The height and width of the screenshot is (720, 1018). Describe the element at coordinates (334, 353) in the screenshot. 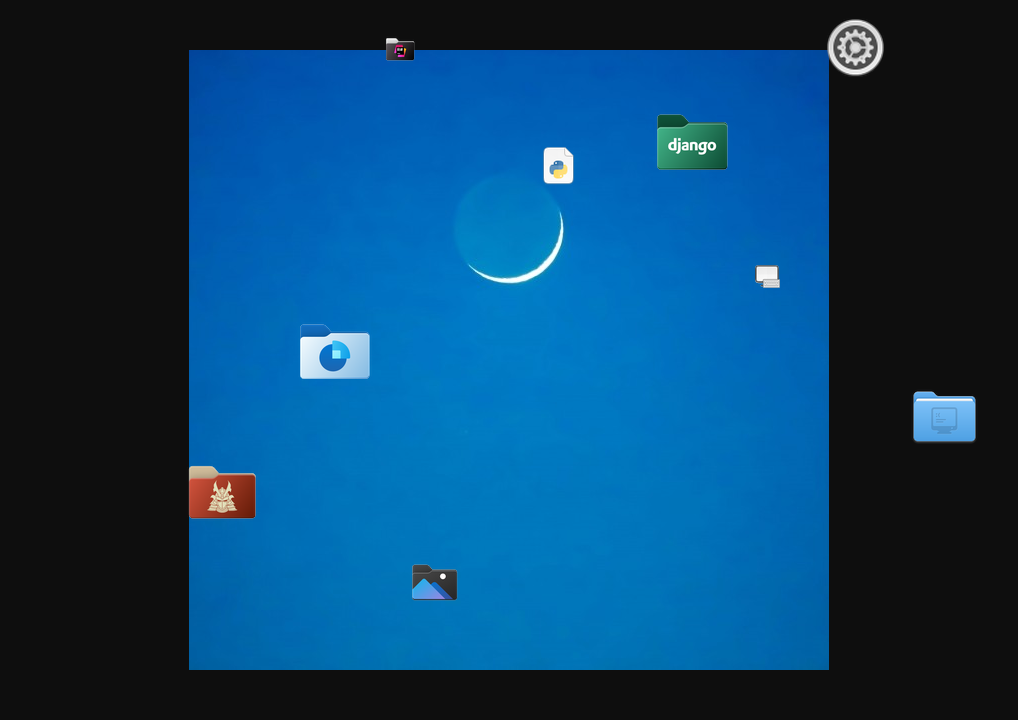

I see `open microsoft dynamics 365 sales folder` at that location.